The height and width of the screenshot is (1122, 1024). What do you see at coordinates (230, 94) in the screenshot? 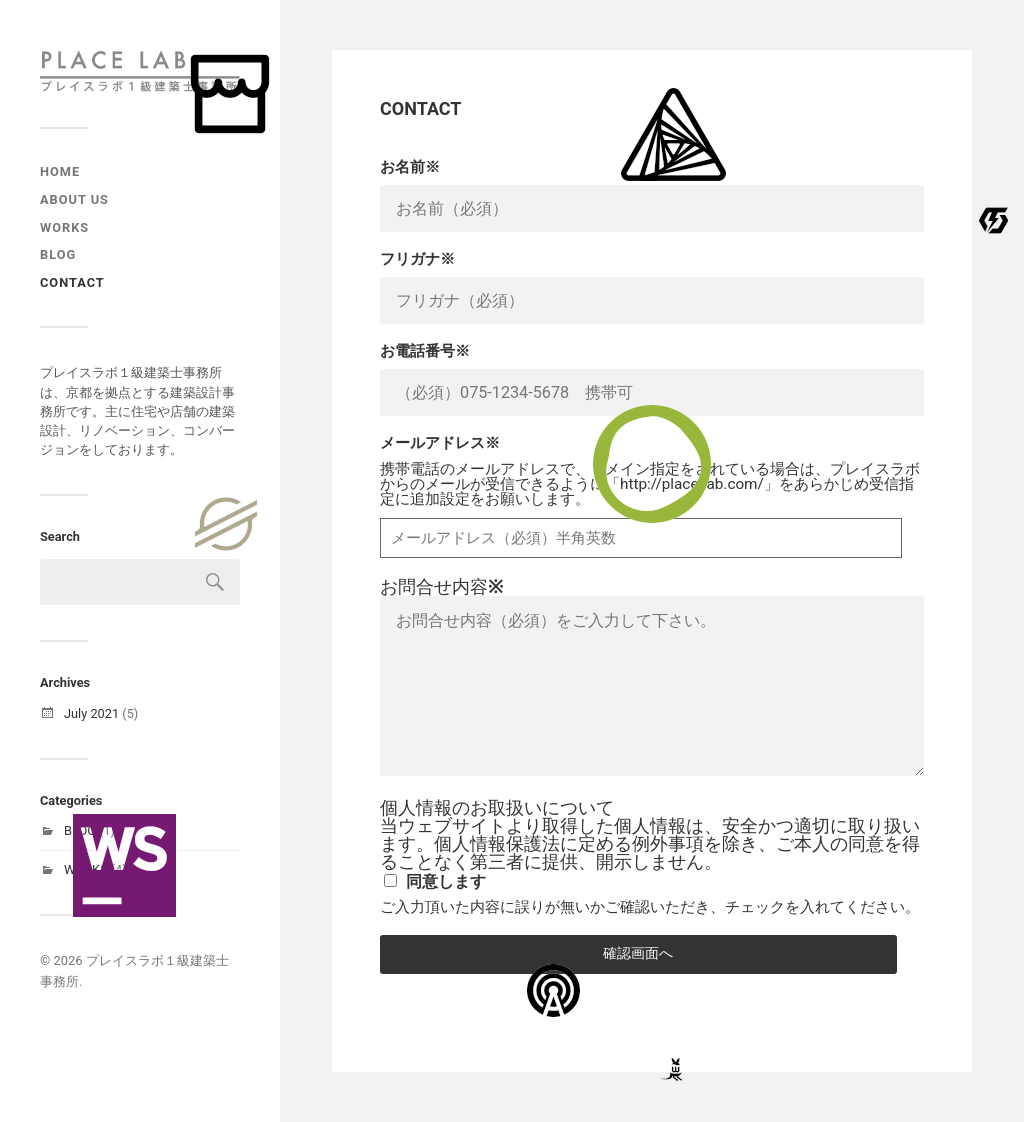
I see `browse or open the store` at bounding box center [230, 94].